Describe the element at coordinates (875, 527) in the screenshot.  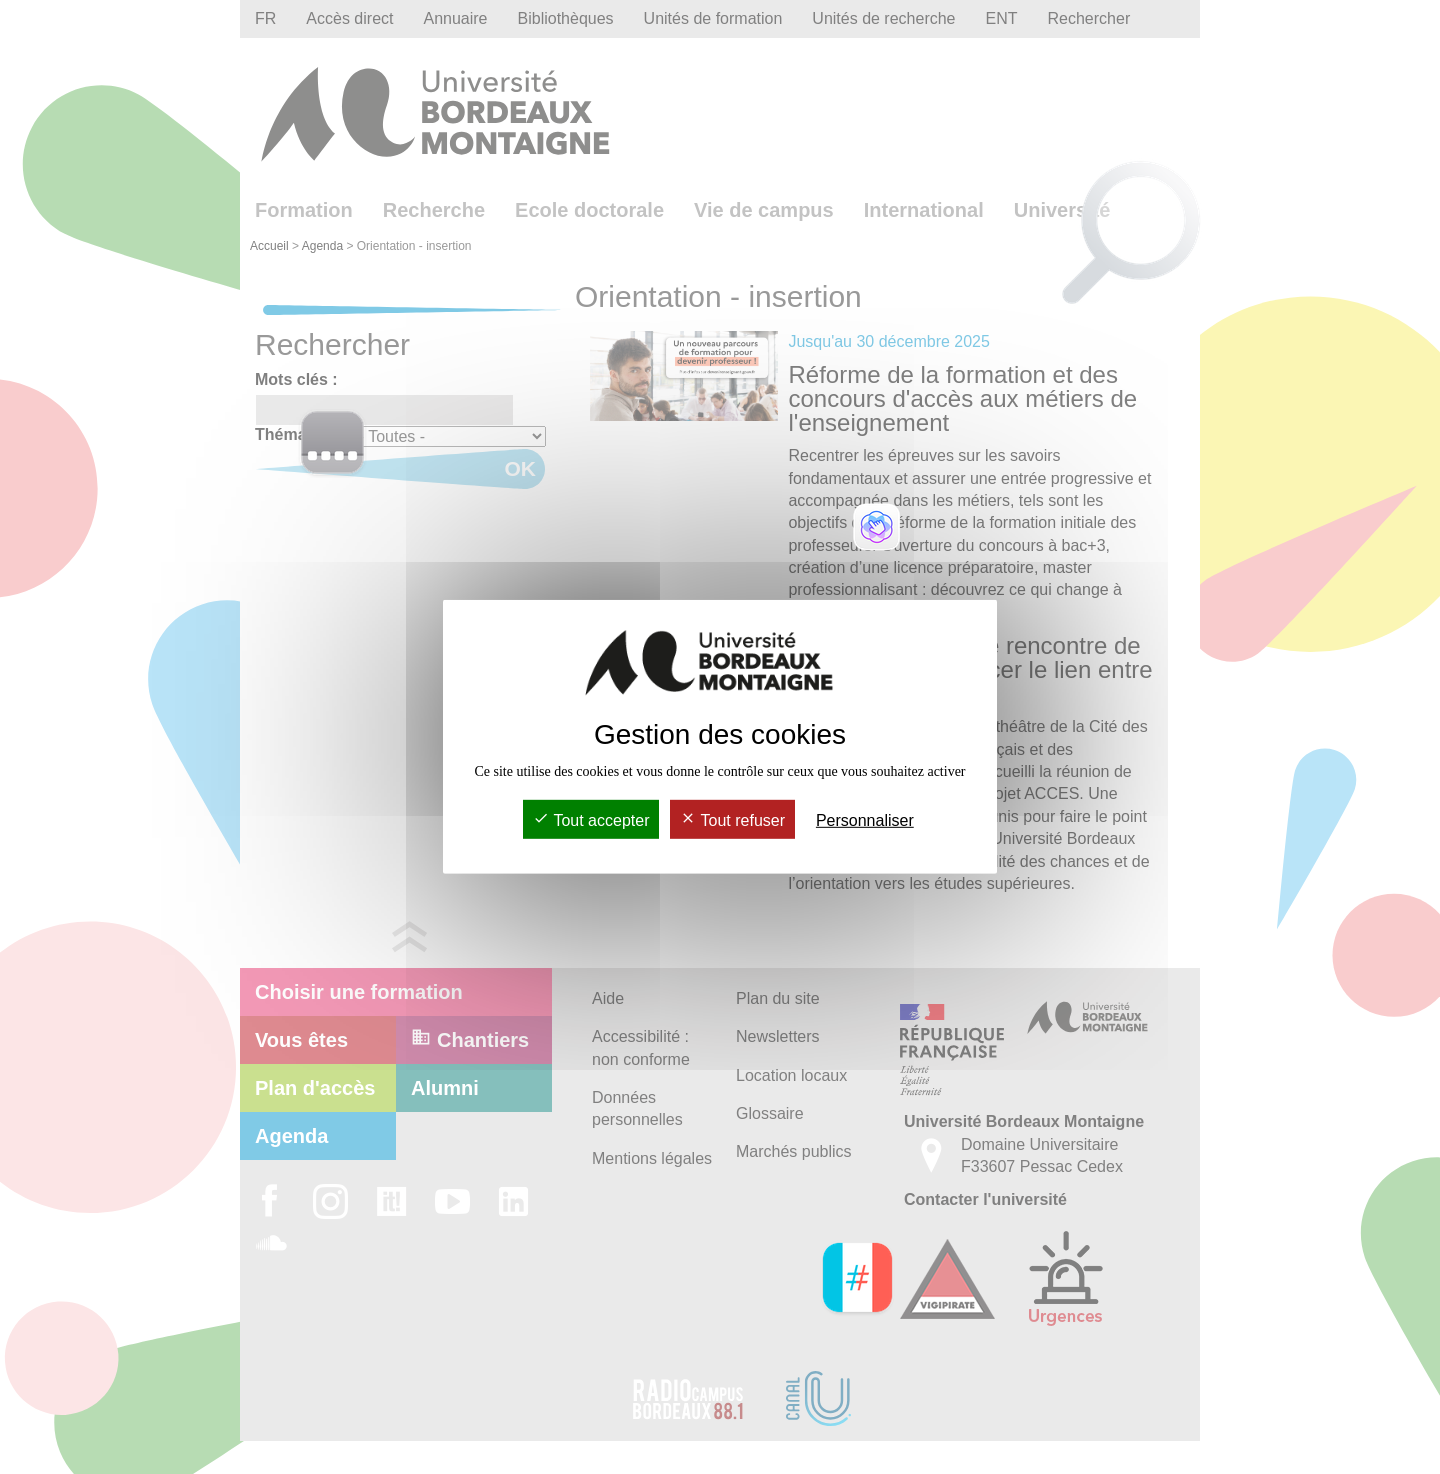
I see `open Gluon Scene Builder application` at that location.